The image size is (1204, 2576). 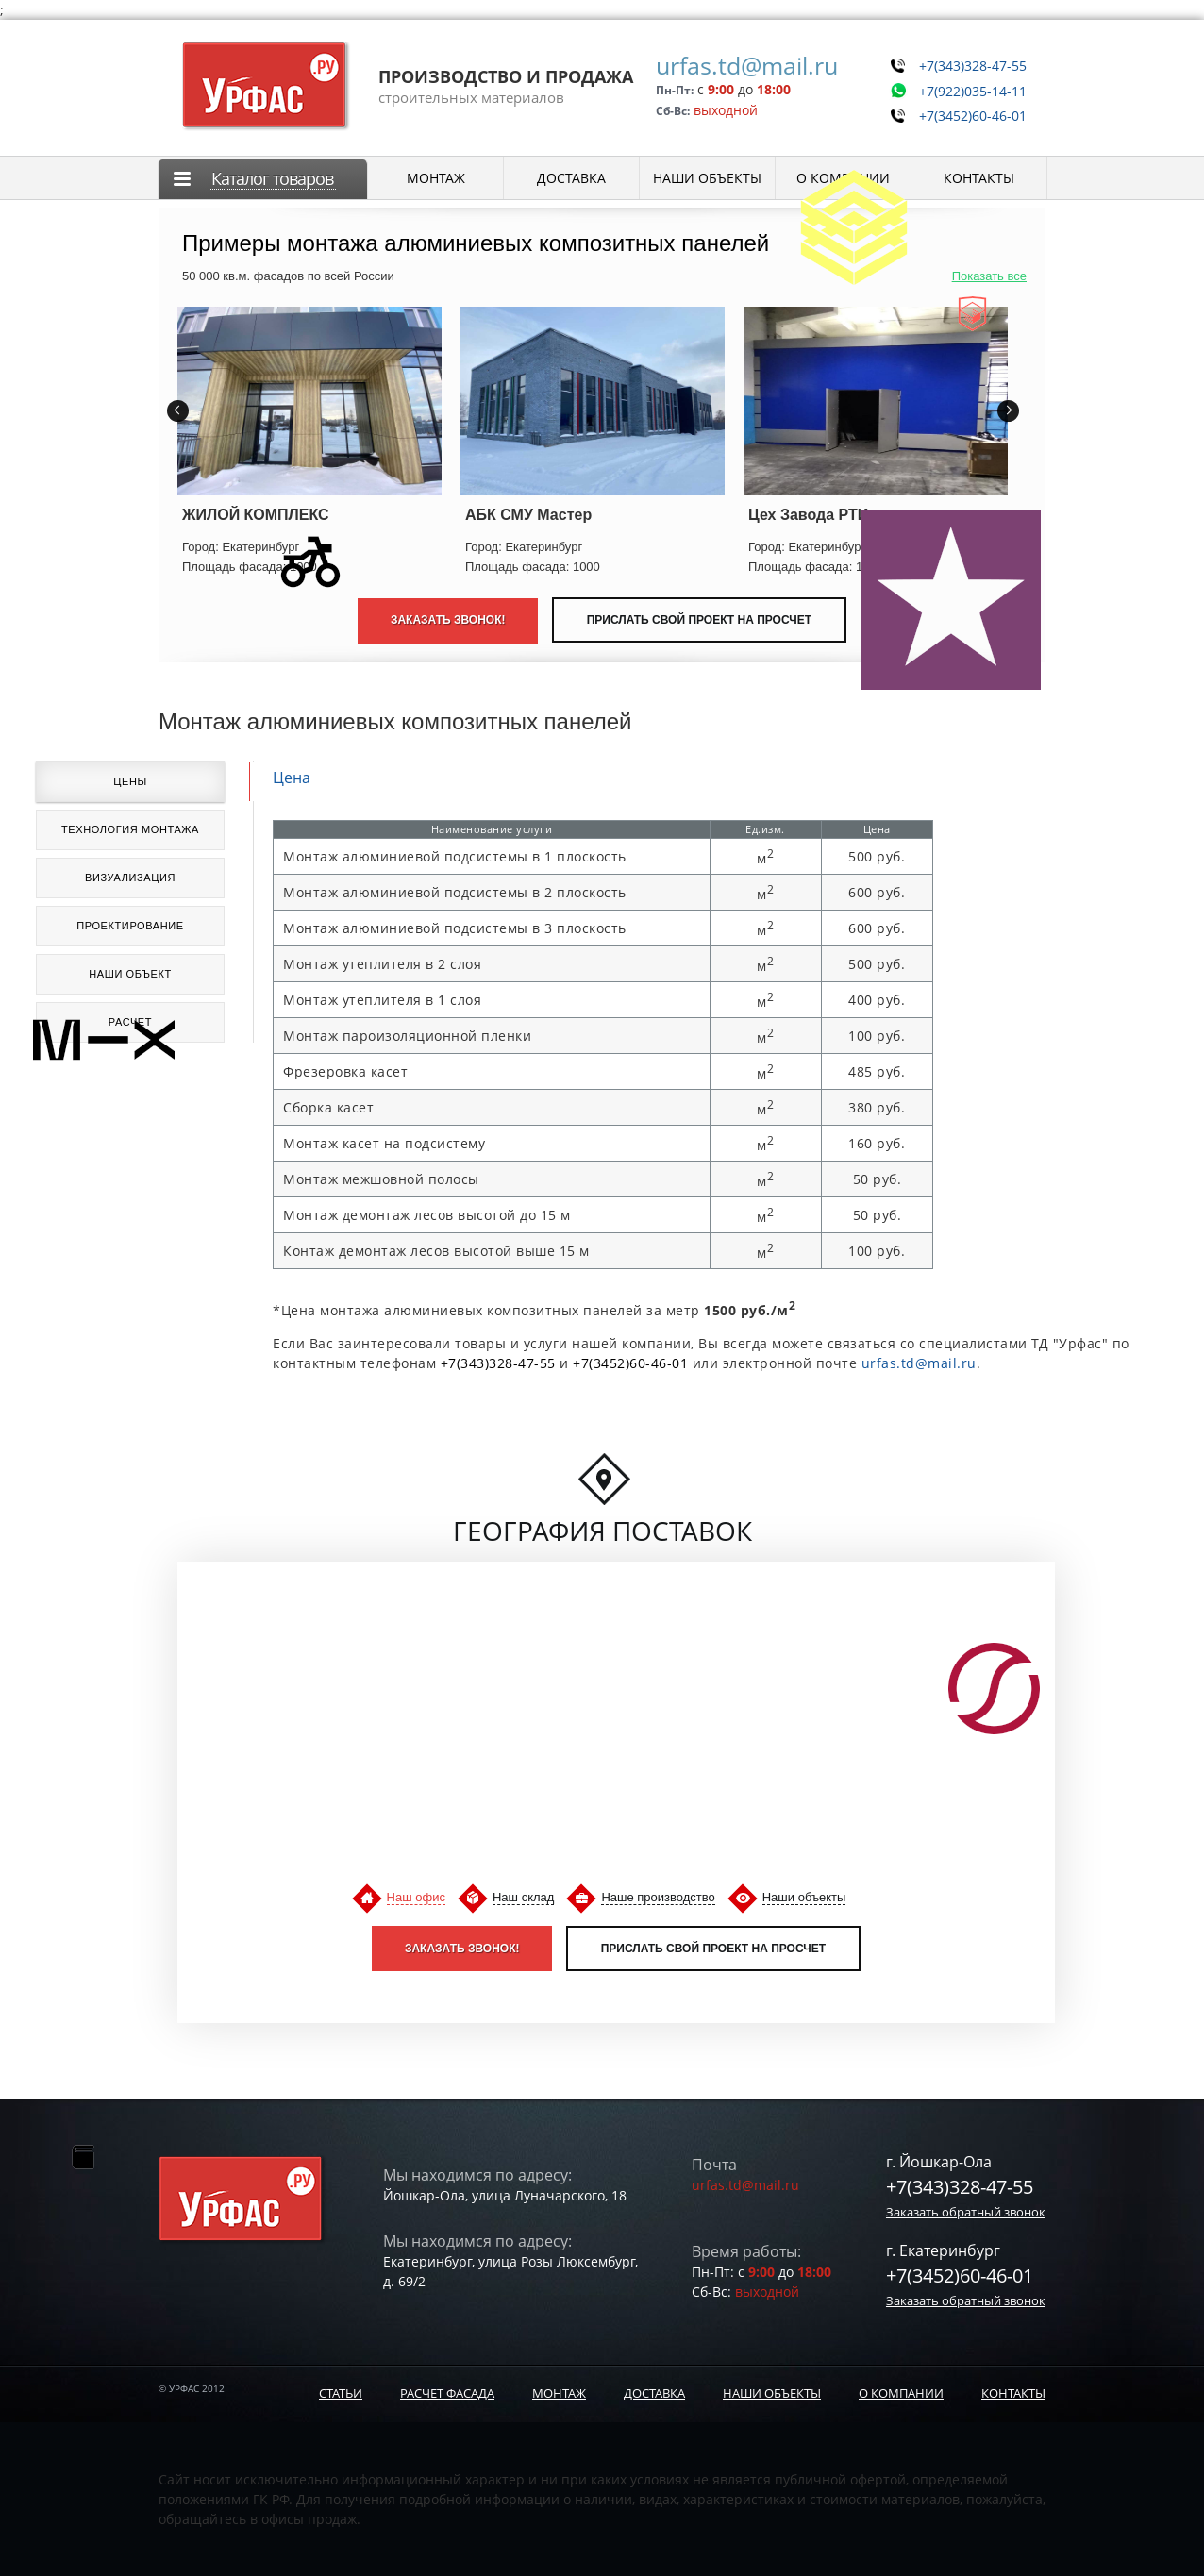 What do you see at coordinates (994, 1688) in the screenshot?
I see `open the OneStream app` at bounding box center [994, 1688].